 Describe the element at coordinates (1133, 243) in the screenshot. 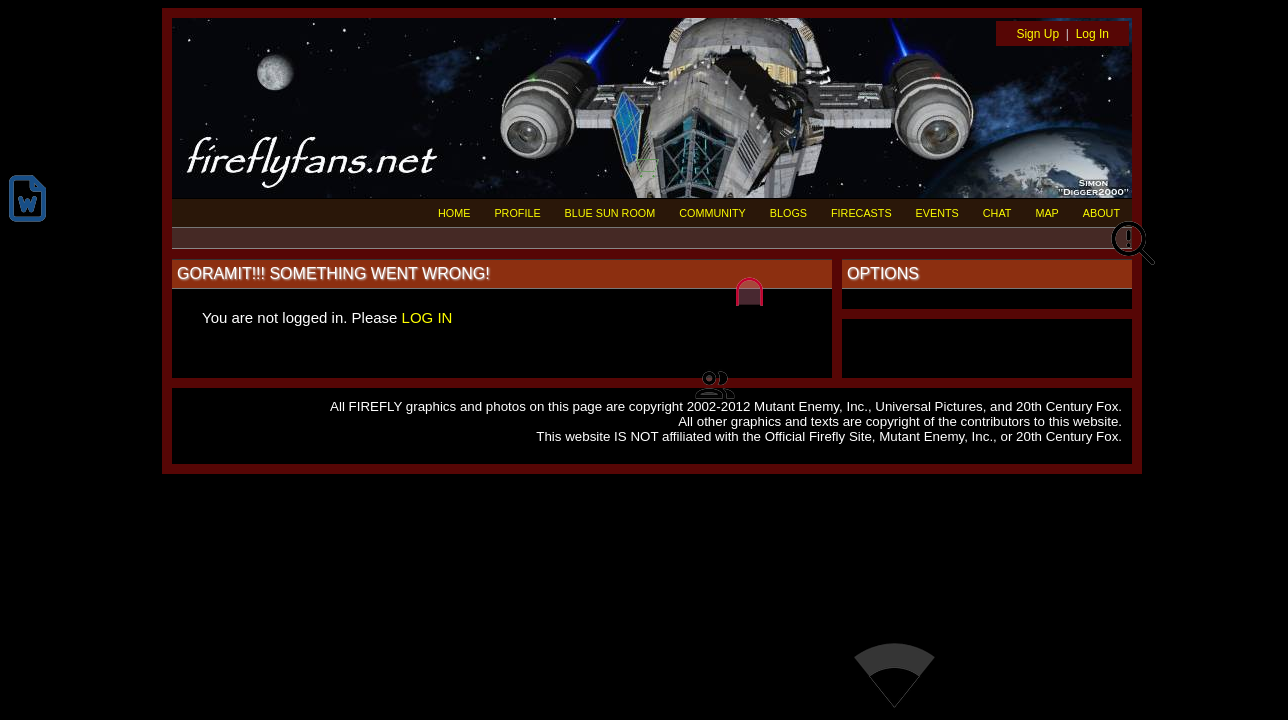

I see `search error or warning` at that location.